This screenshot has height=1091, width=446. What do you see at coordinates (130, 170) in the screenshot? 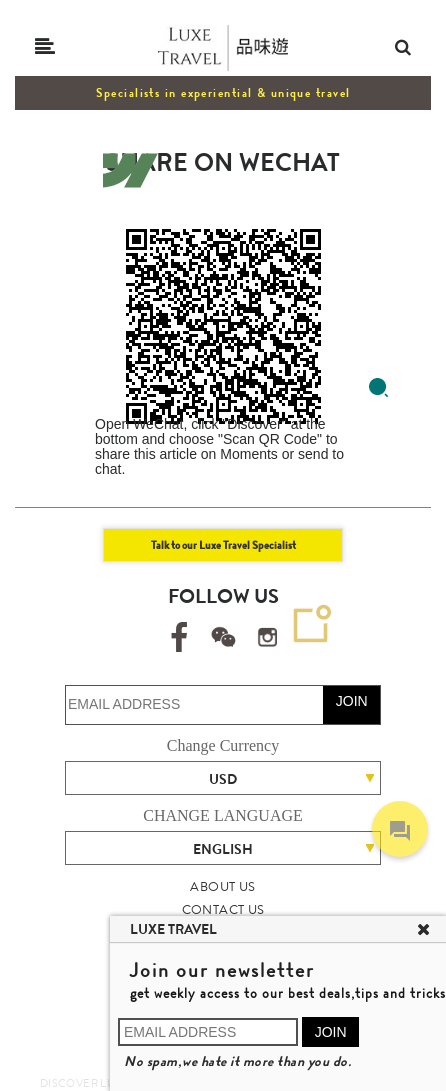
I see `open Webflow website or application` at bounding box center [130, 170].